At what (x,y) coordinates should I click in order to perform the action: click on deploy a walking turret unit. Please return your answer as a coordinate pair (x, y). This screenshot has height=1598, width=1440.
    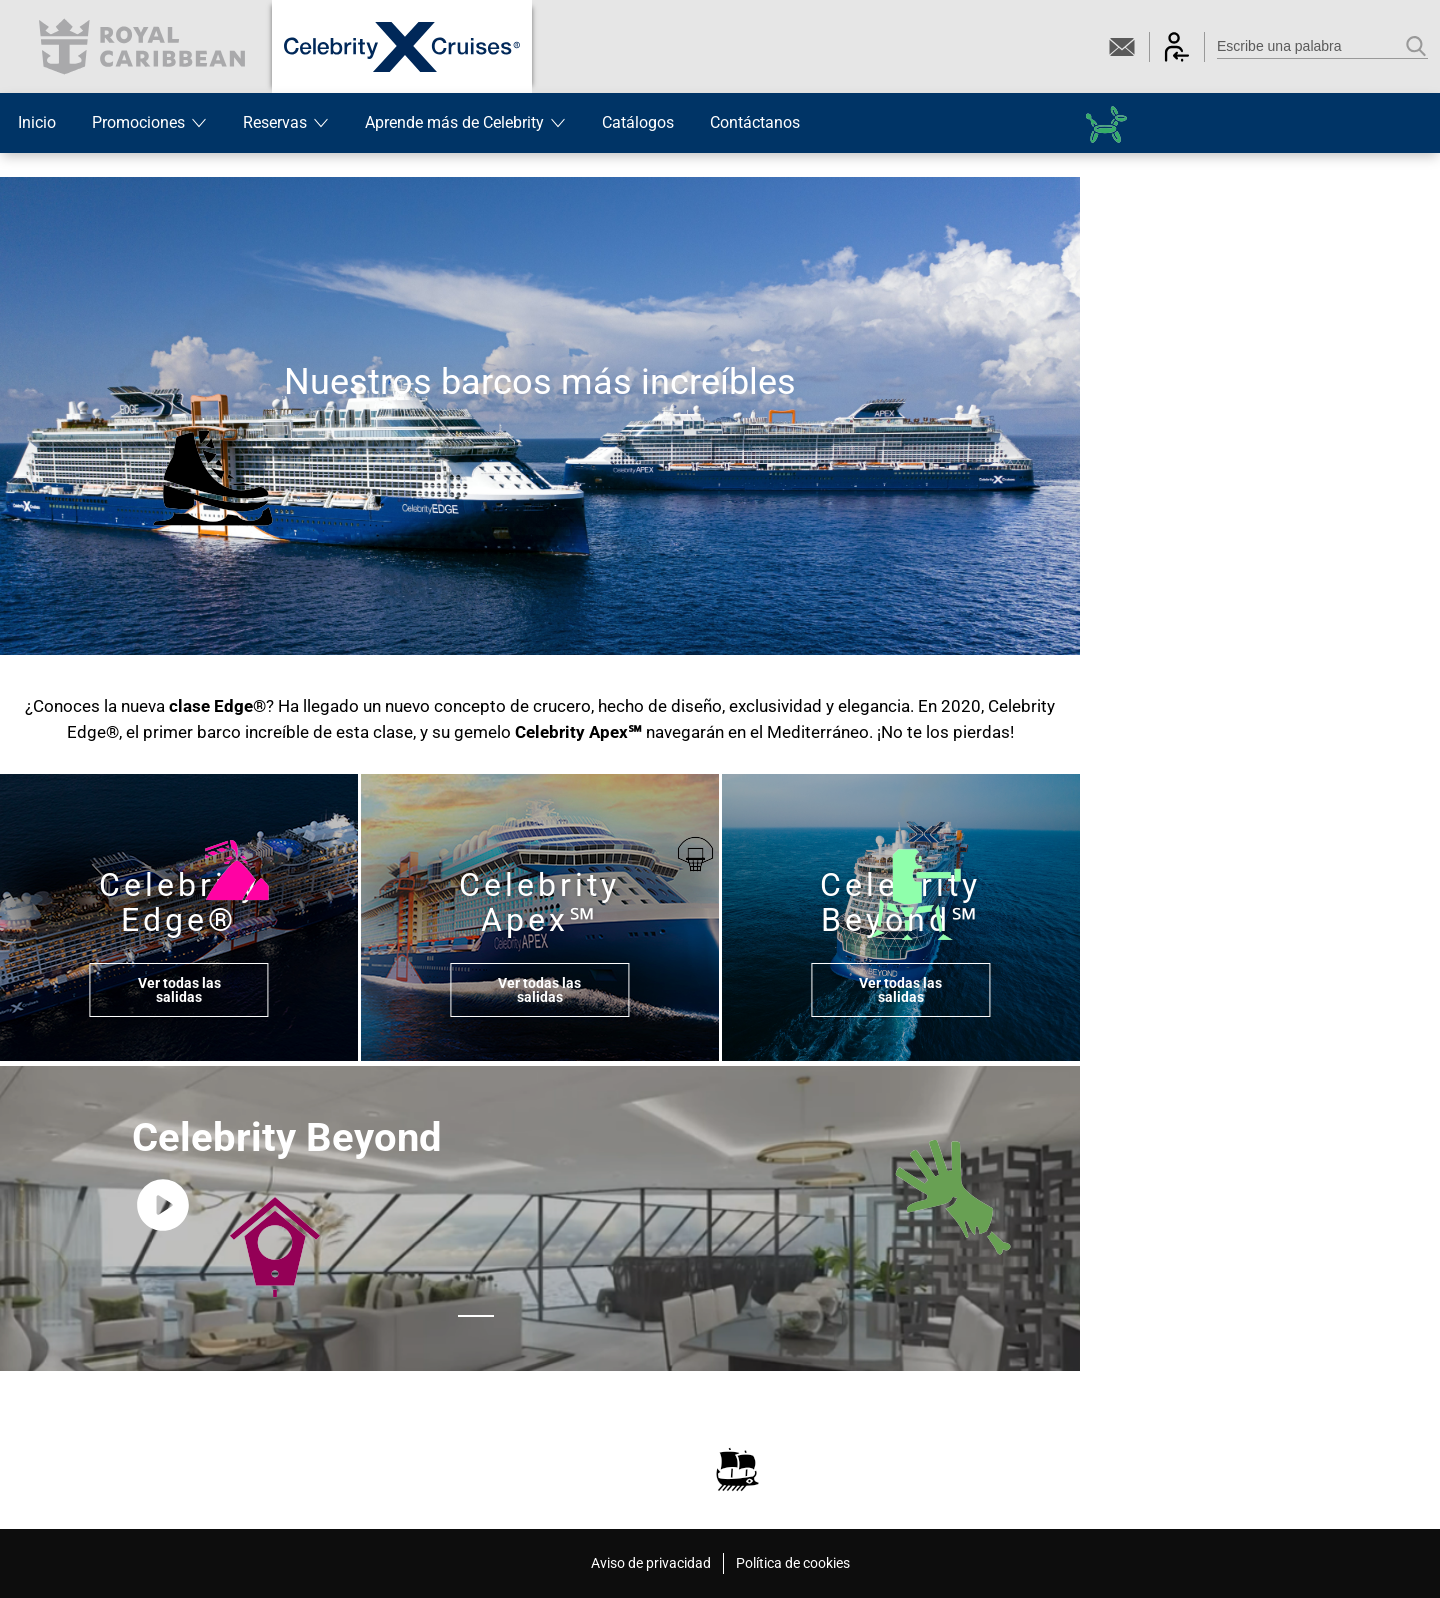
    Looking at the image, I should click on (917, 893).